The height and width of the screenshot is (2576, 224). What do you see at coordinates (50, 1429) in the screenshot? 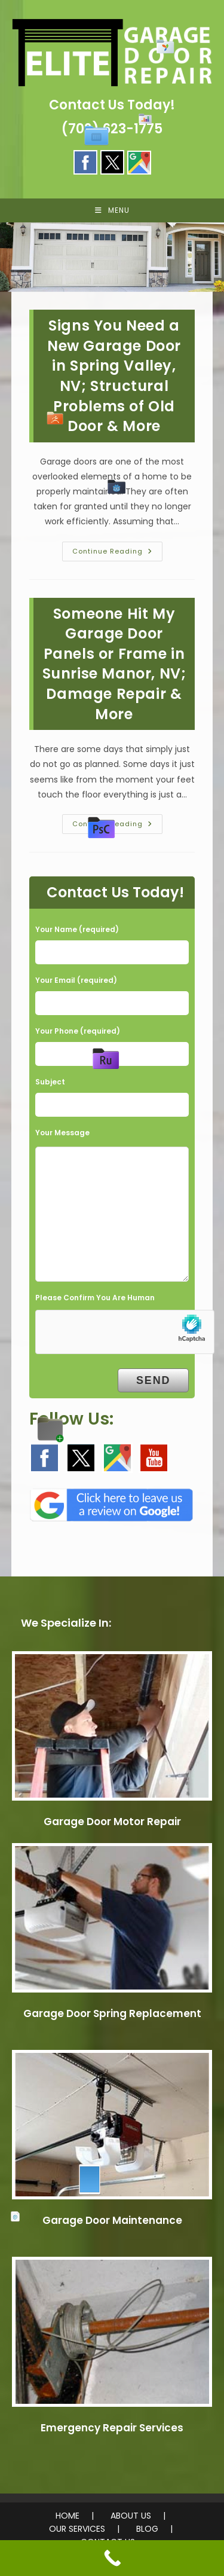
I see `create a new folder` at bounding box center [50, 1429].